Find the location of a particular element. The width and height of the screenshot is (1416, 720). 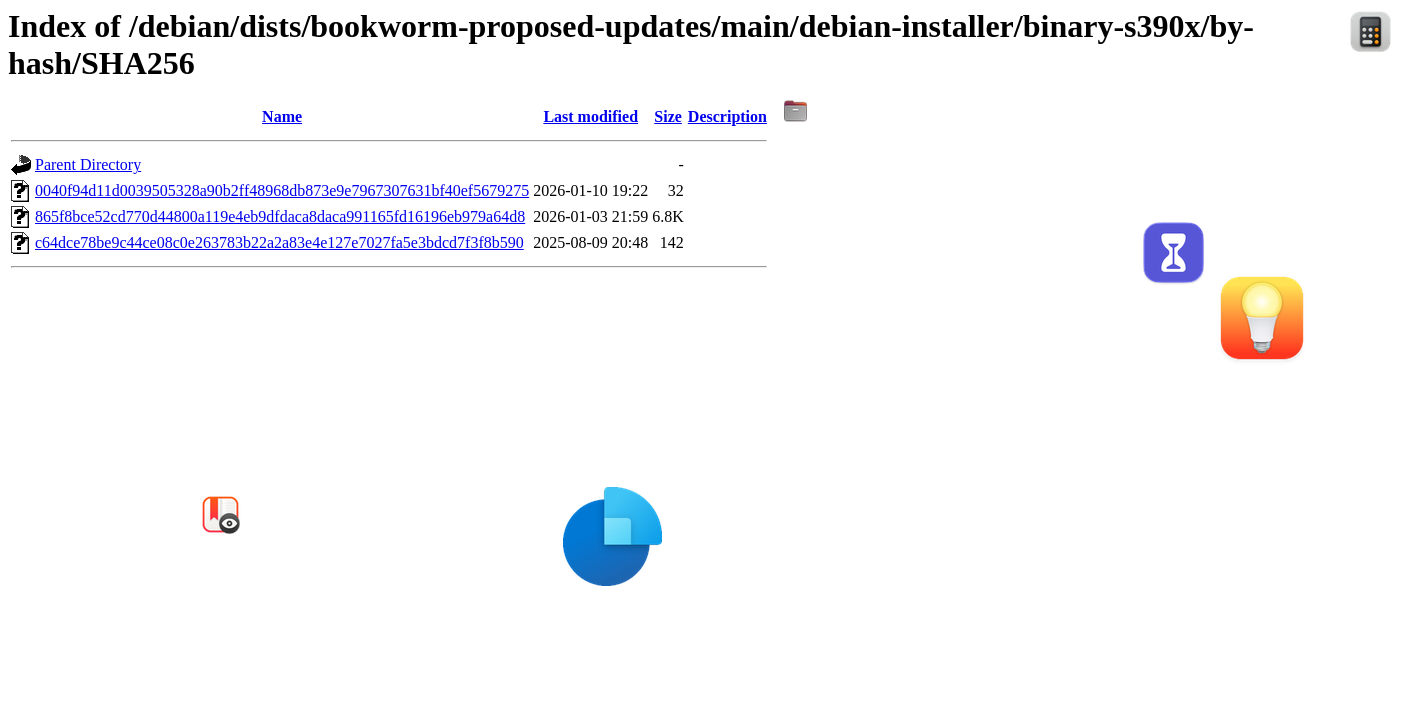

open redshift to adjust screen color temperature is located at coordinates (1262, 318).